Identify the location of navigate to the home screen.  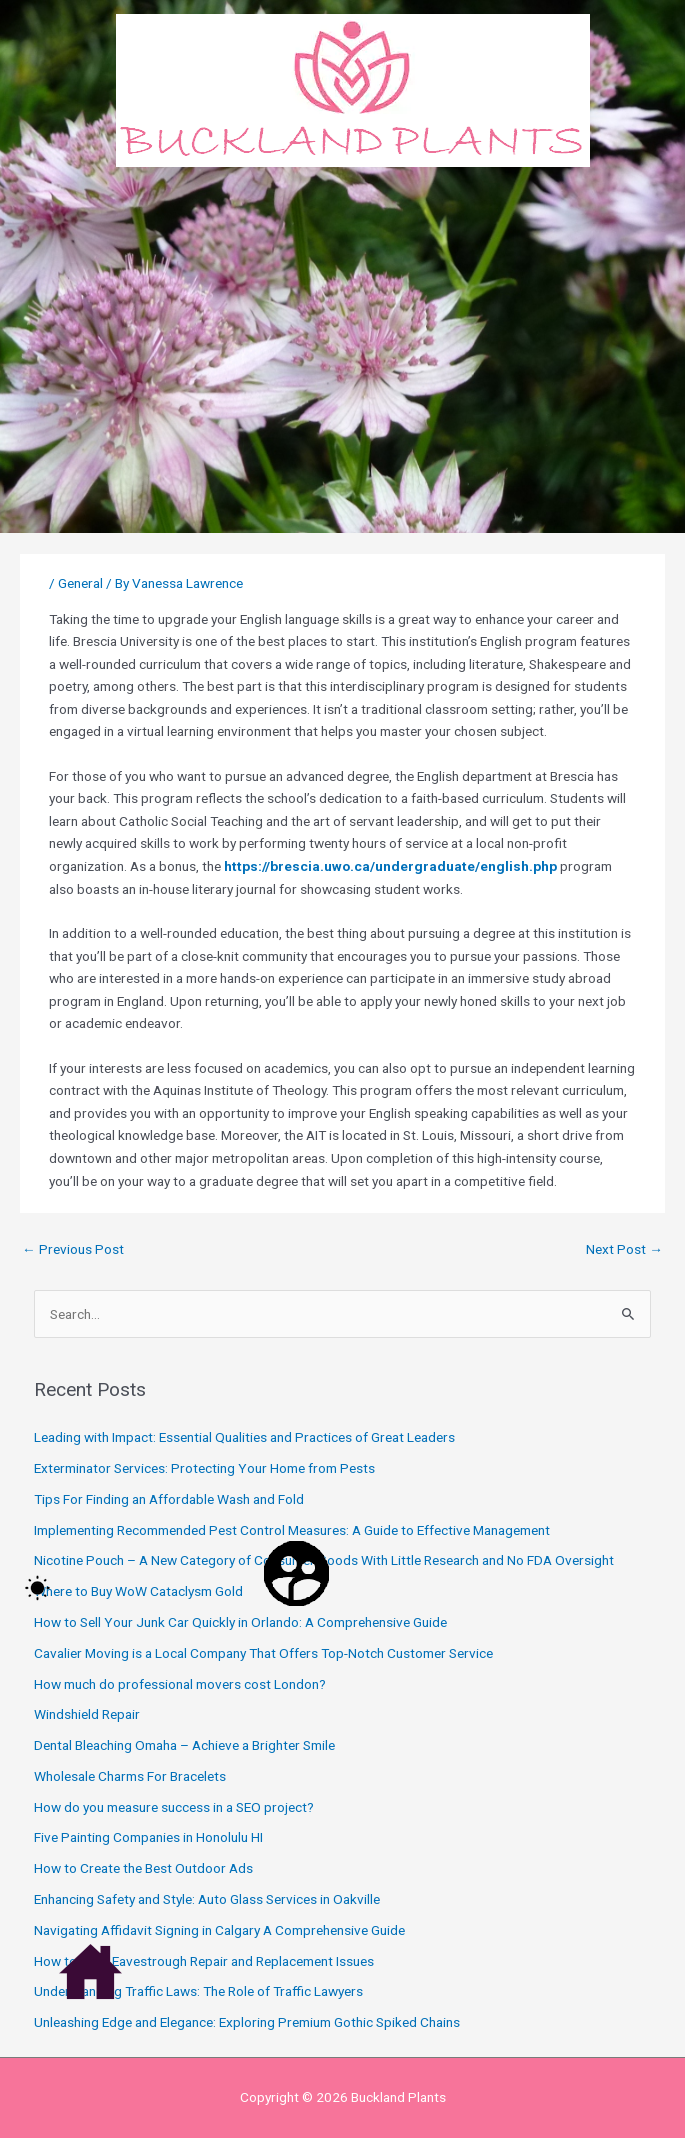
(90, 1971).